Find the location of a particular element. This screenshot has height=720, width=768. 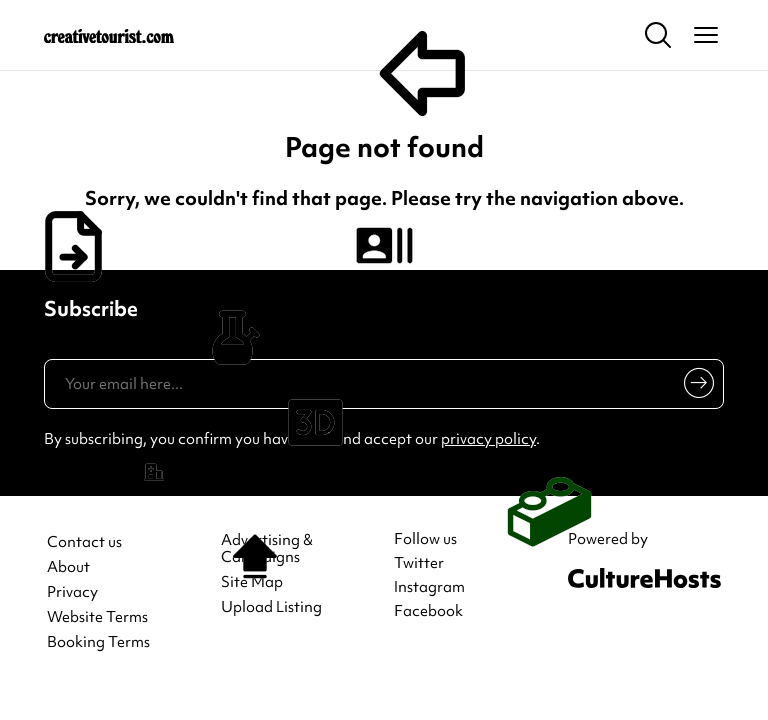

access building or construction features is located at coordinates (549, 510).